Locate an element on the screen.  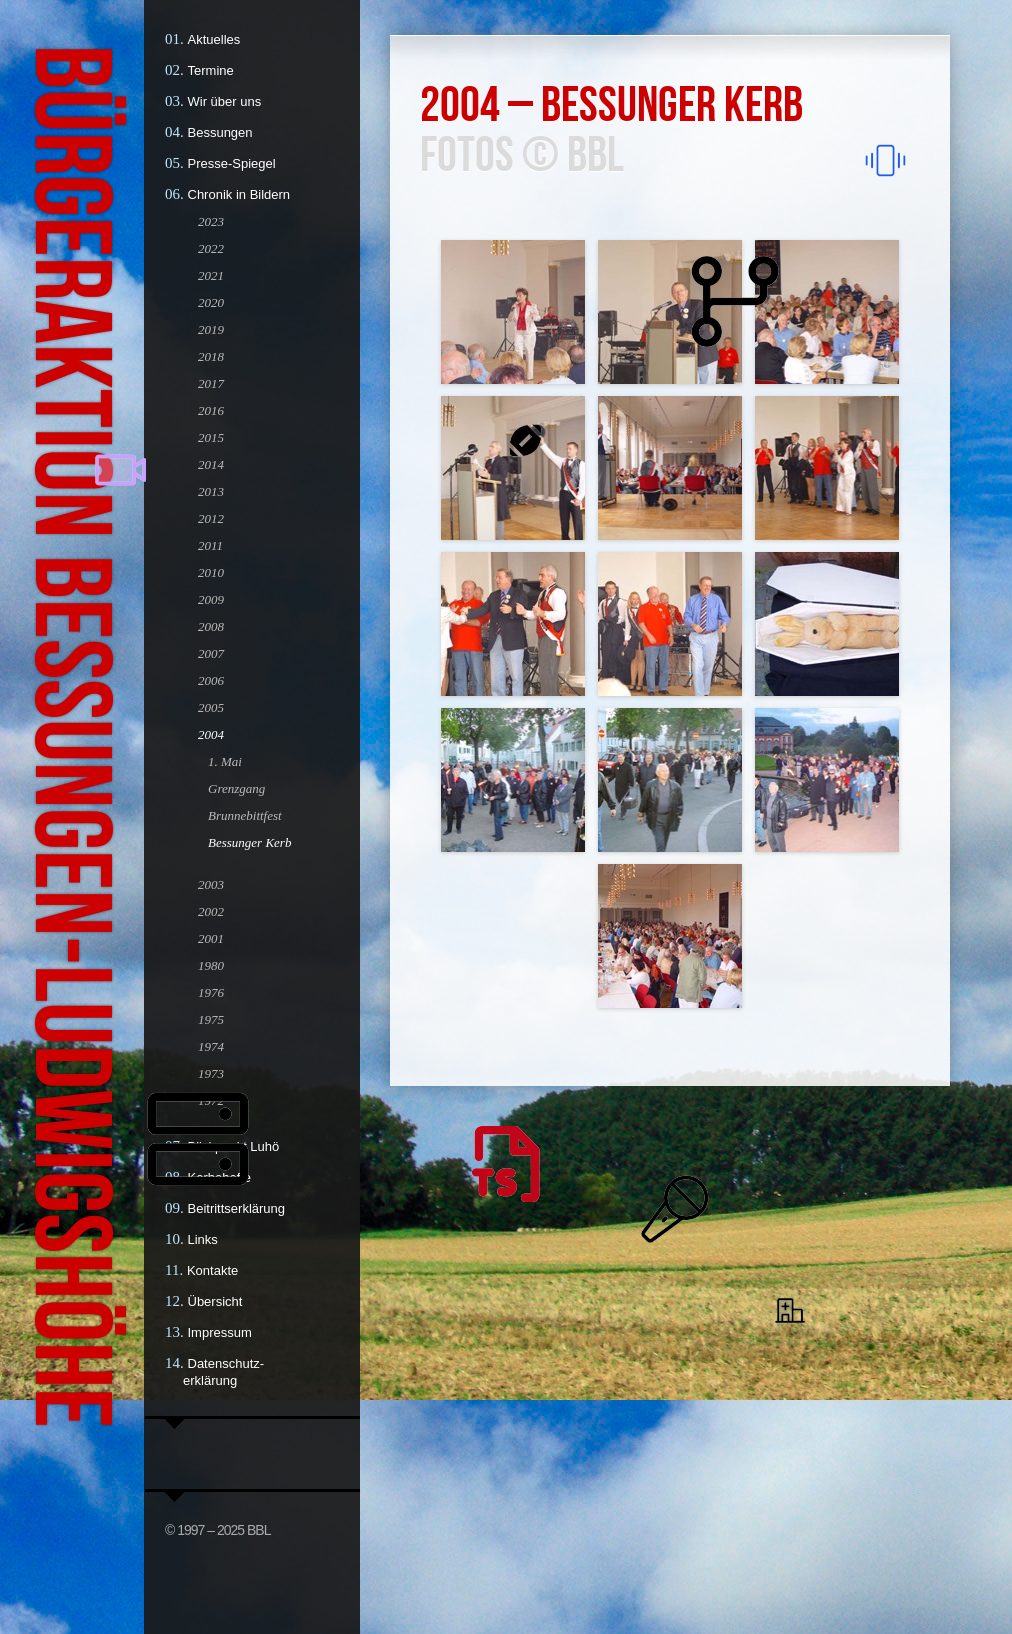
access sports or football content is located at coordinates (525, 440).